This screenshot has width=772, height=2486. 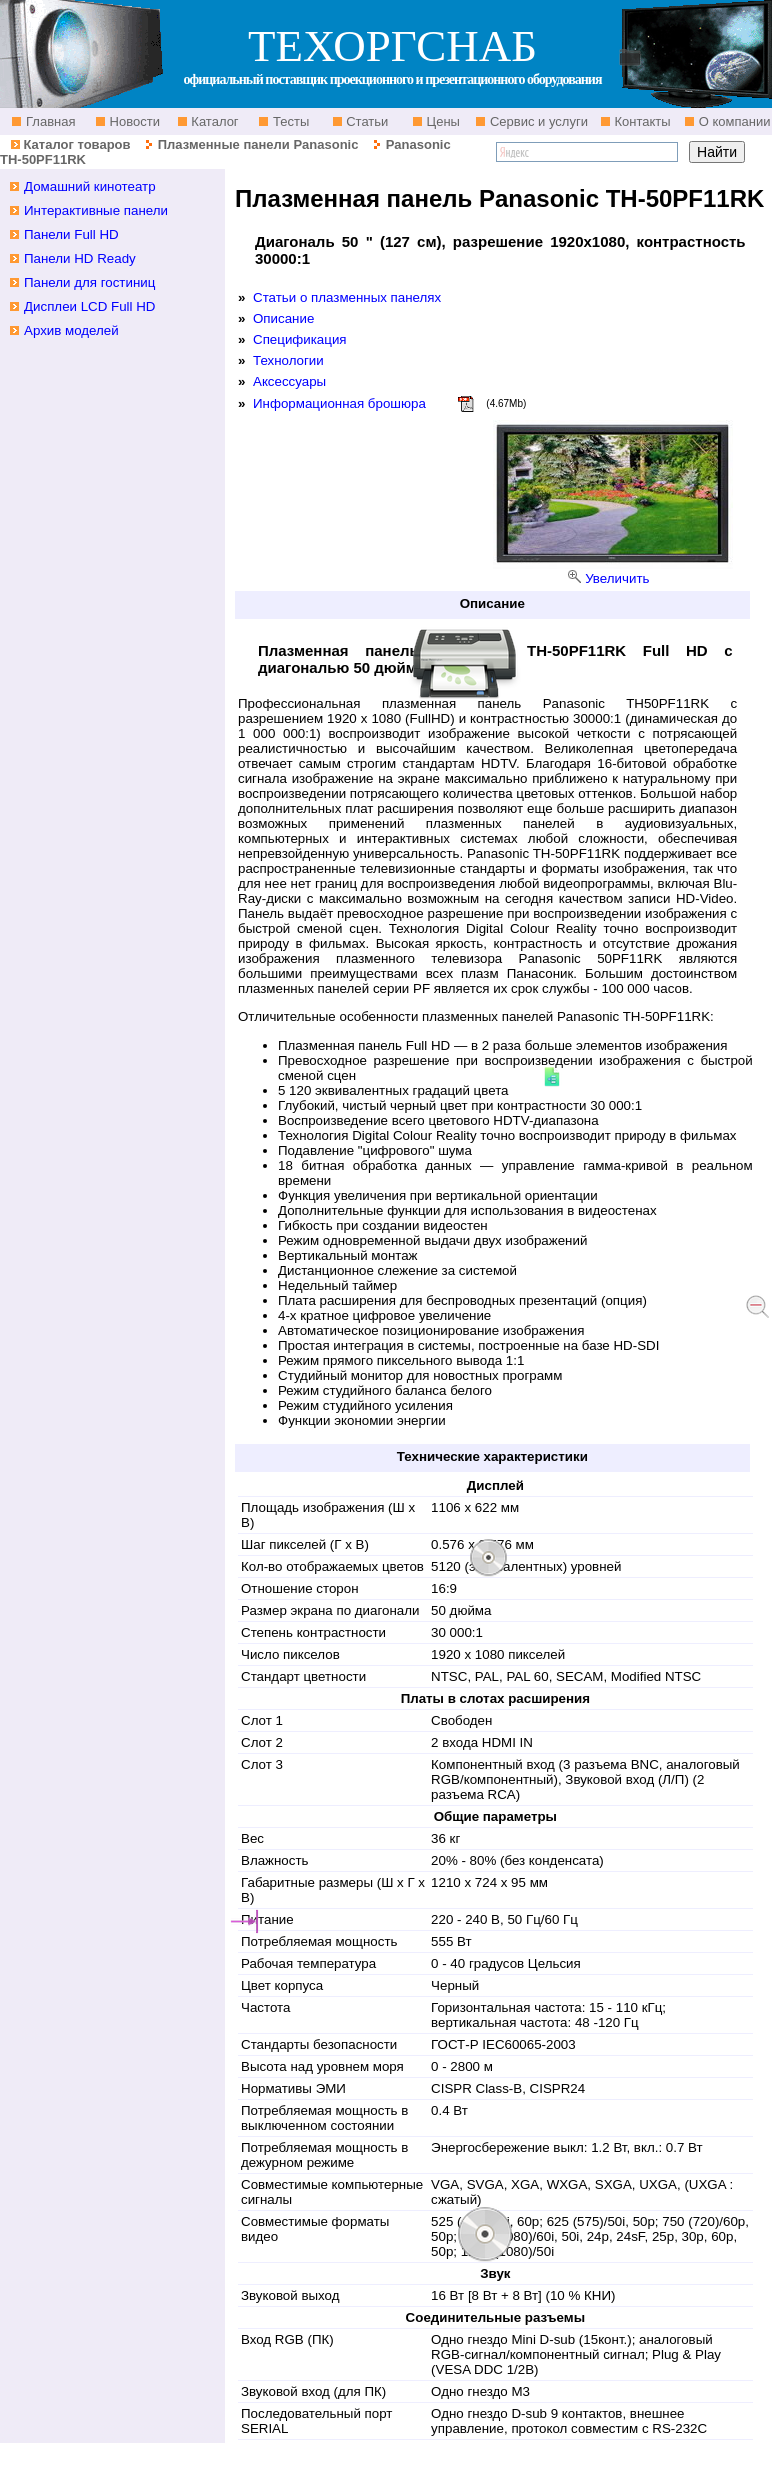 What do you see at coordinates (552, 1077) in the screenshot?
I see `minder mind-mapping file type` at bounding box center [552, 1077].